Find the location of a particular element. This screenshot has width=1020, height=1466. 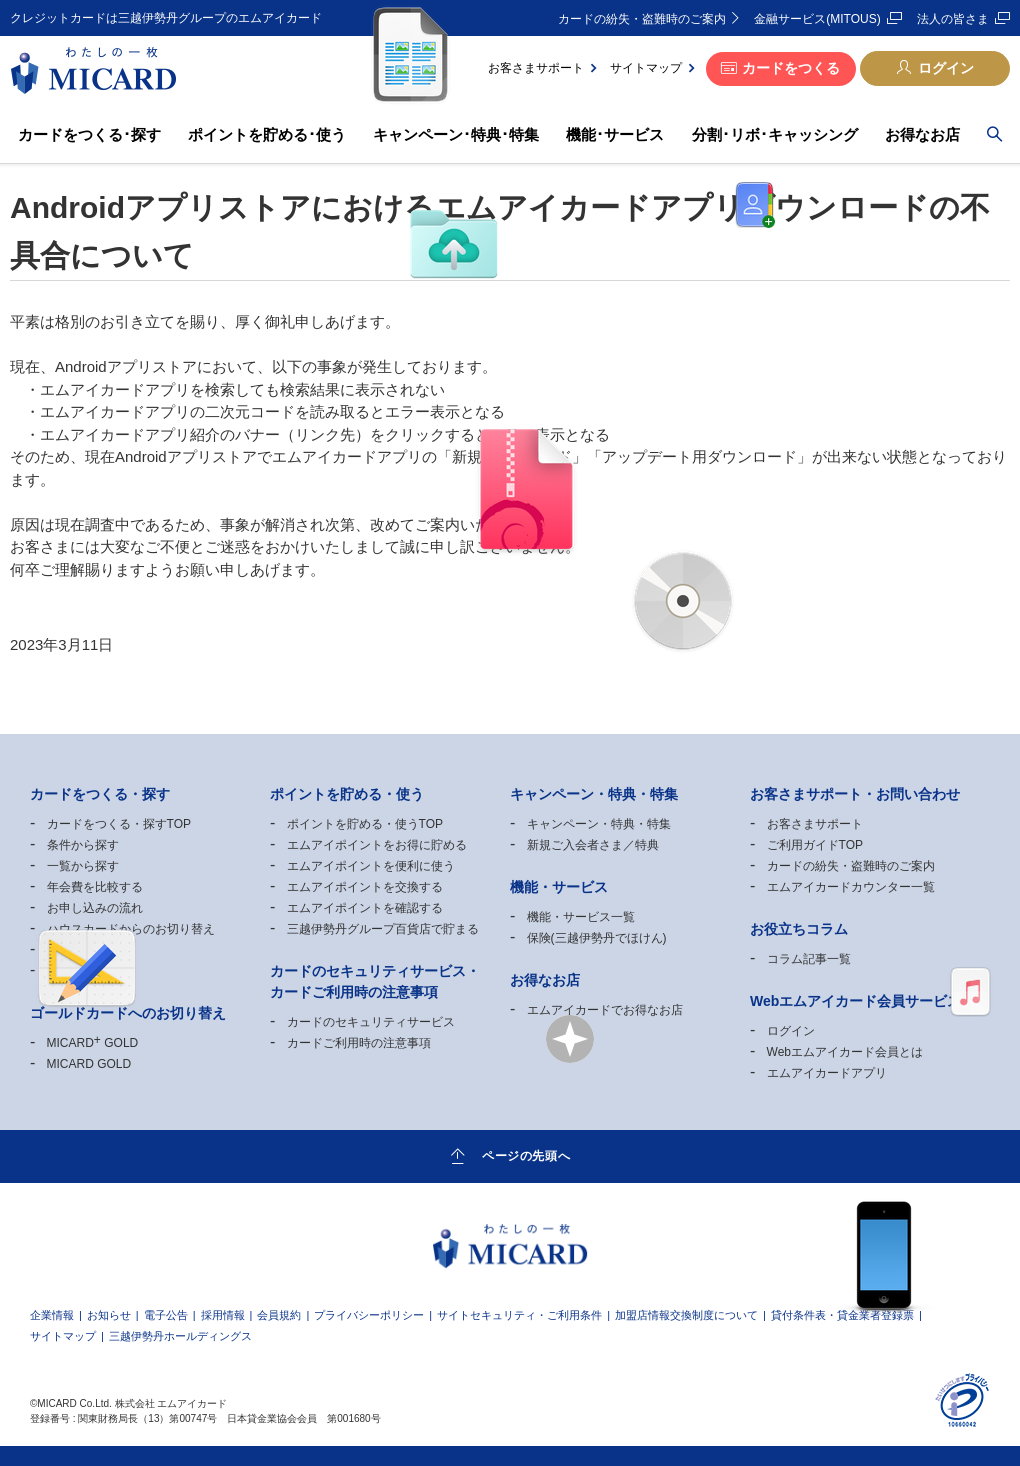

libreoffice master document file type is located at coordinates (410, 54).